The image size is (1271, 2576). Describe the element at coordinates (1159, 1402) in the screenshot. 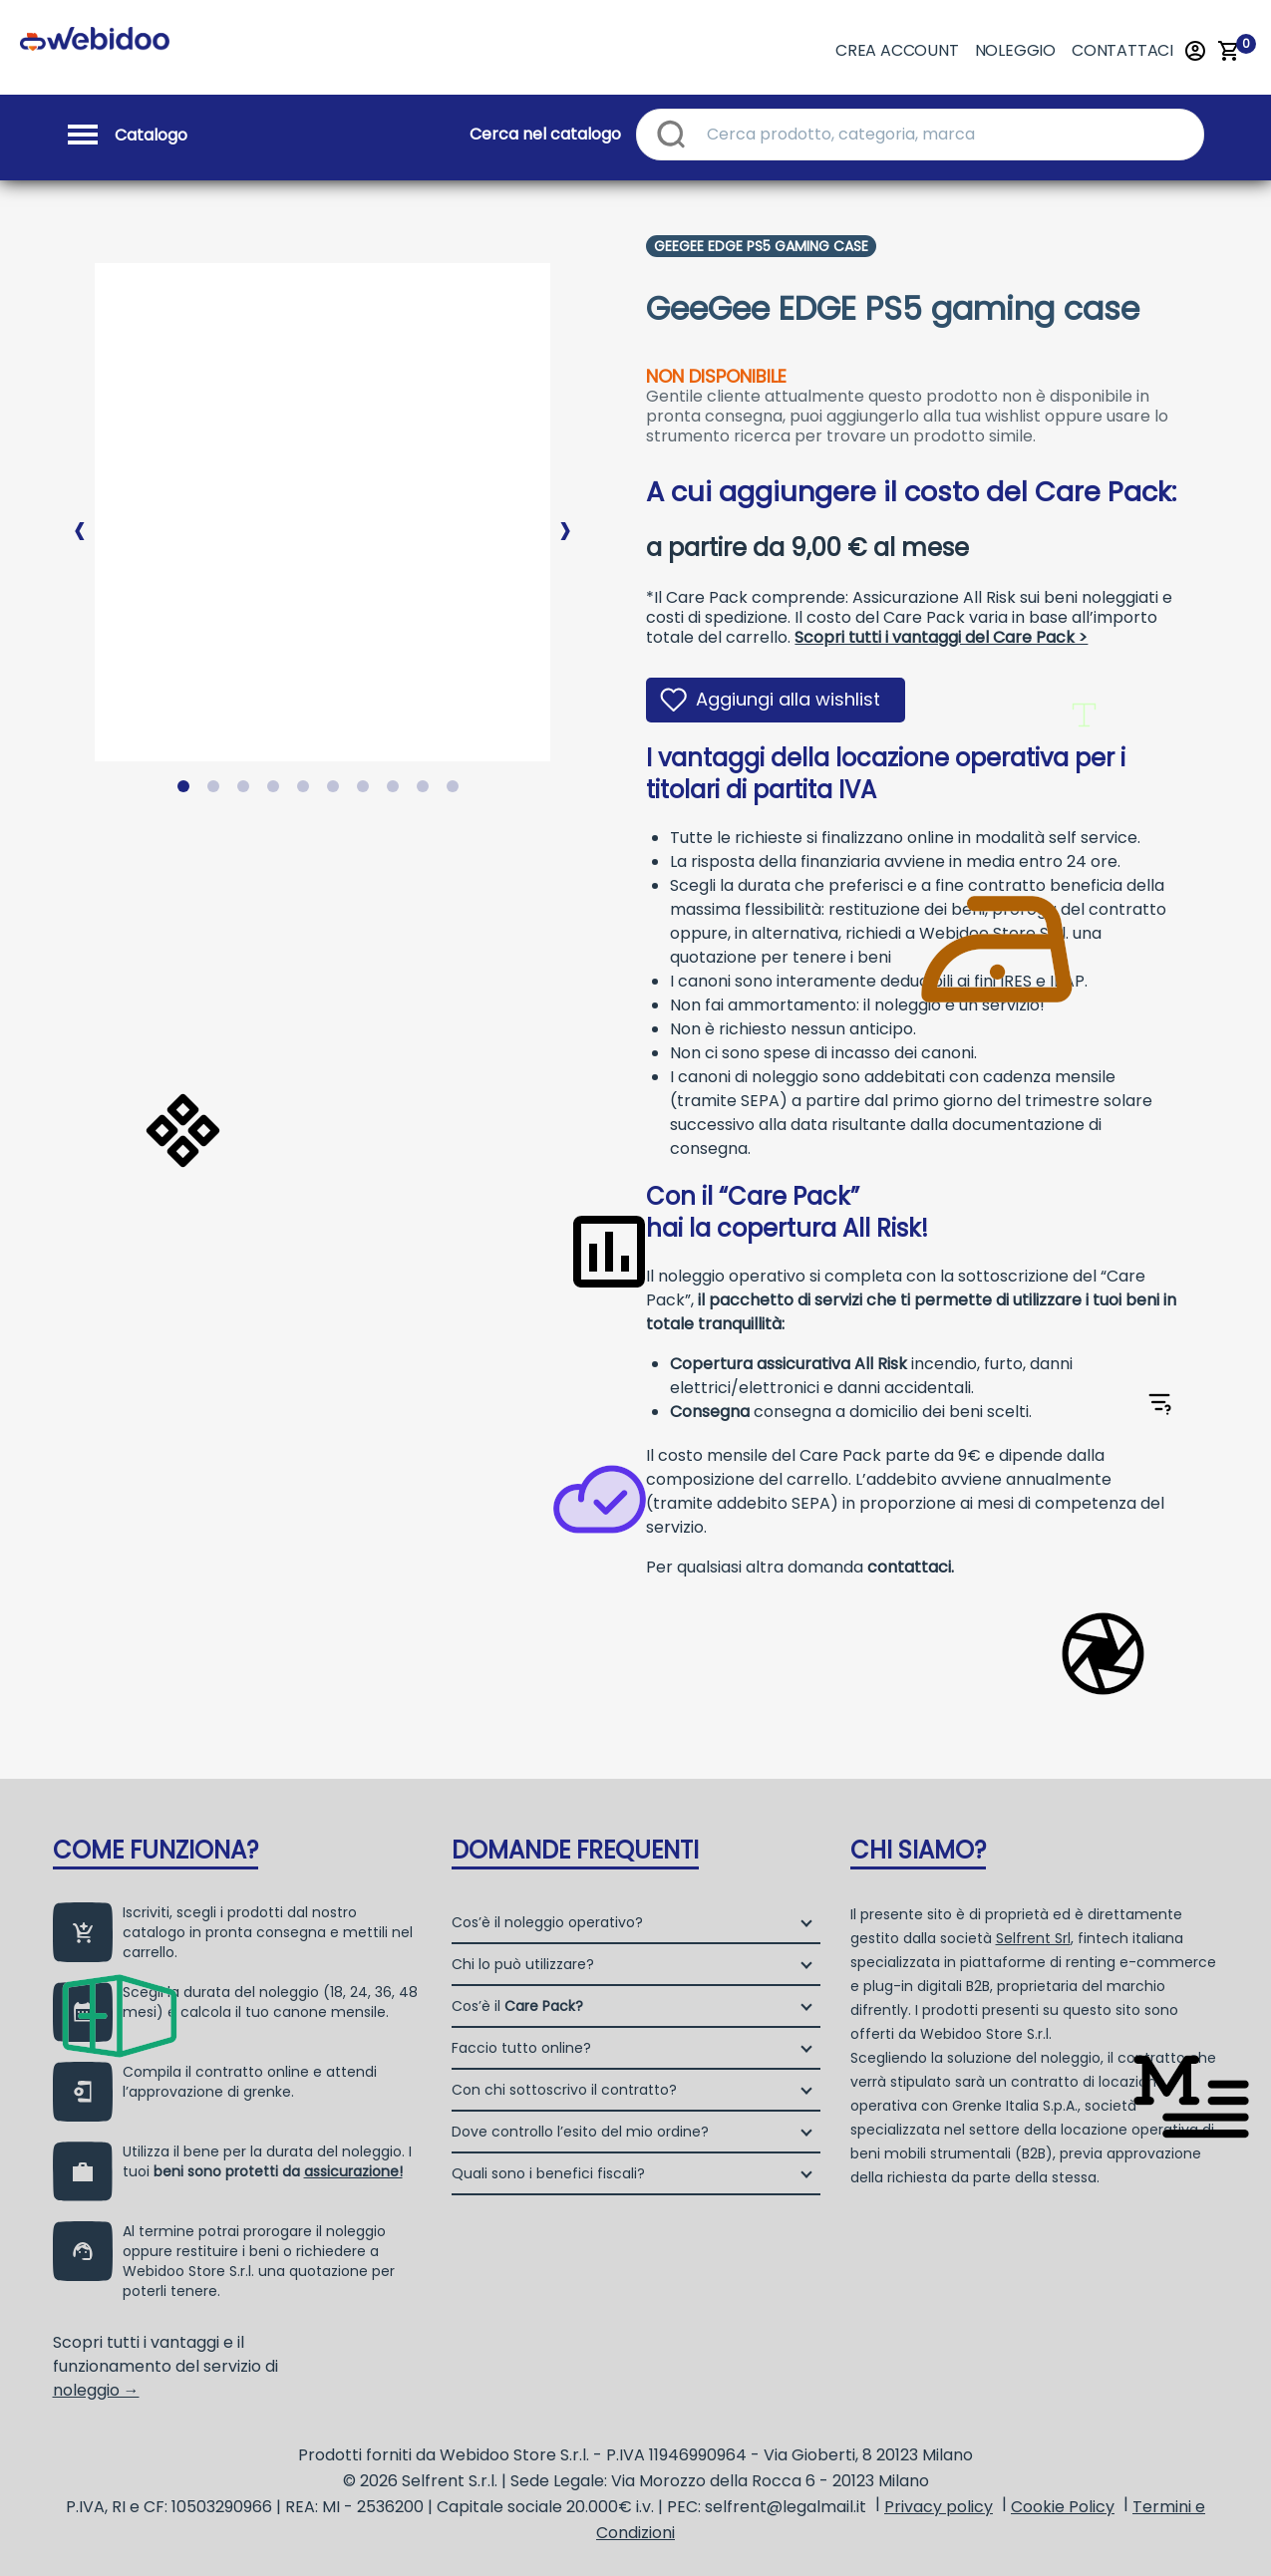

I see `filter settings need attention or review` at that location.